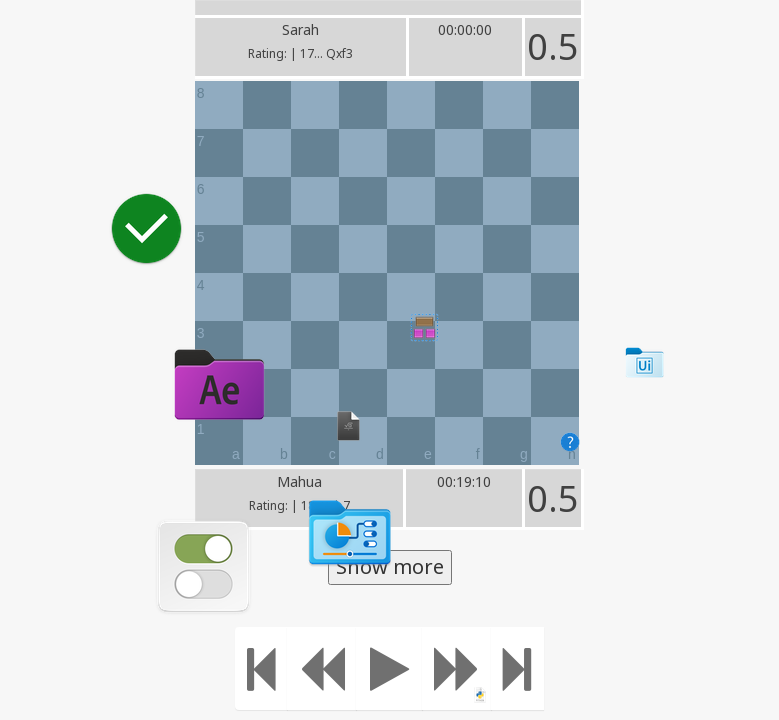 The height and width of the screenshot is (720, 779). I want to click on folder containing UiPath automation projects, so click(644, 363).